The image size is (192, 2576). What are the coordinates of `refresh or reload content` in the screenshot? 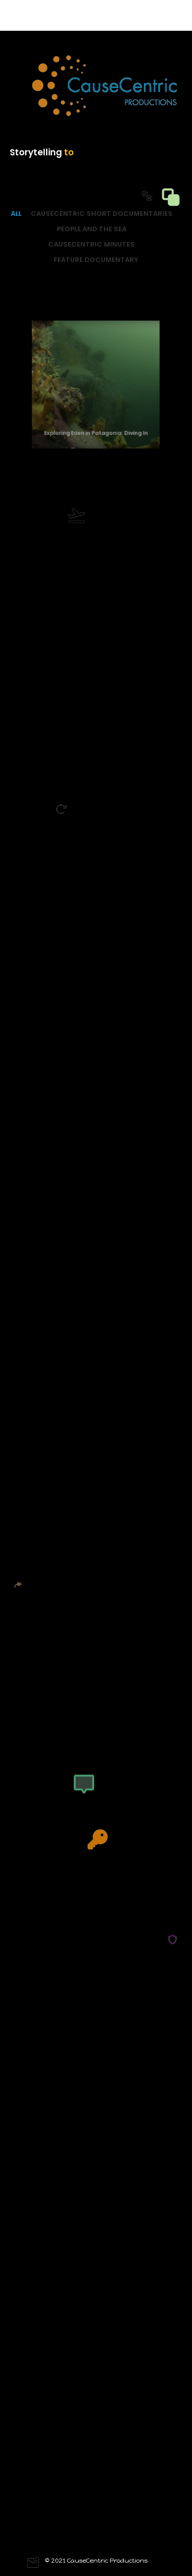 It's located at (61, 809).